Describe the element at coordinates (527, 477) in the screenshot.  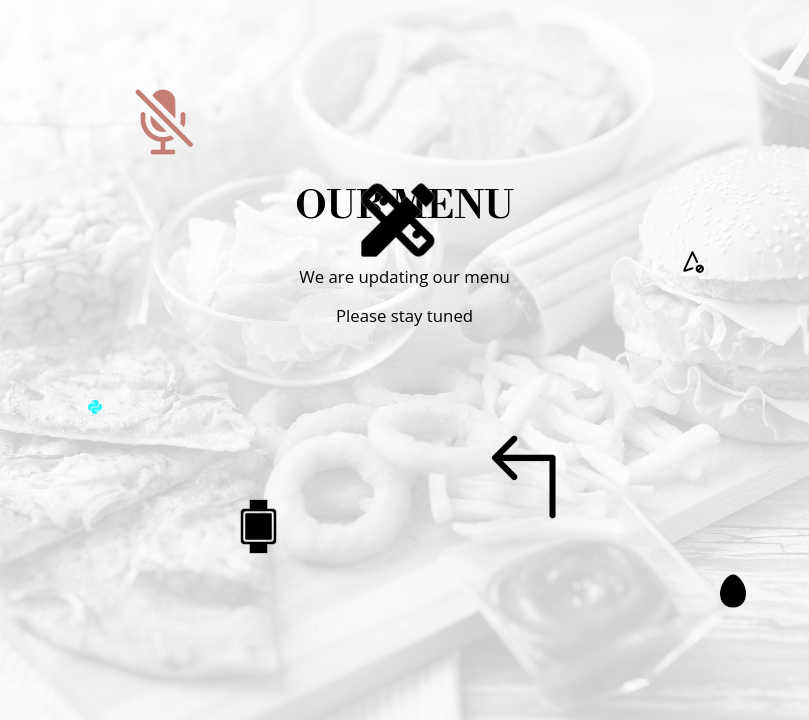
I see `go back to previous screen` at that location.